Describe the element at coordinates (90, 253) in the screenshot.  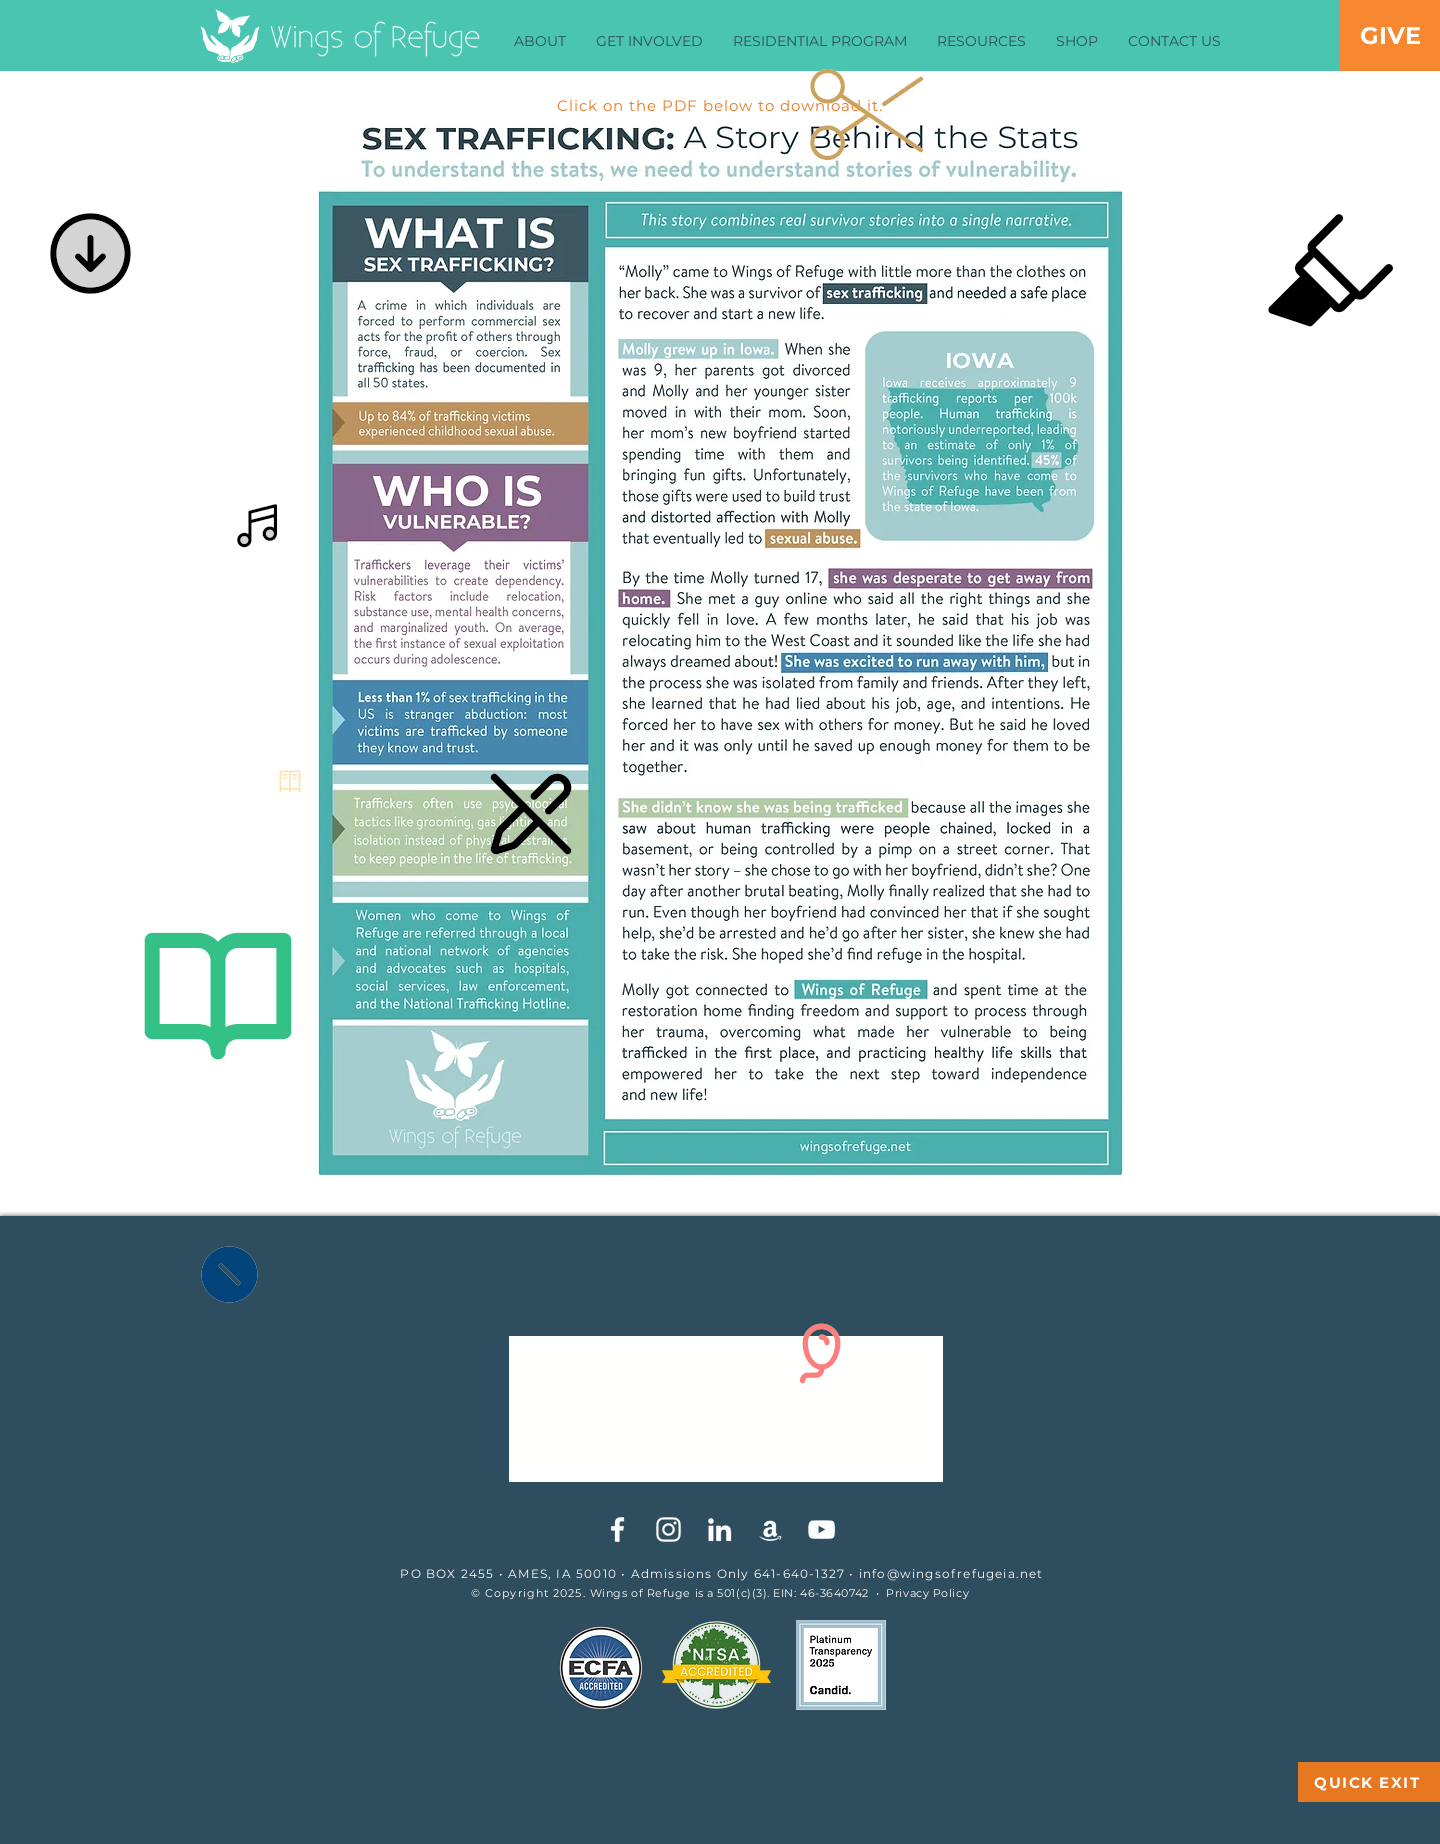
I see `download file or content` at that location.